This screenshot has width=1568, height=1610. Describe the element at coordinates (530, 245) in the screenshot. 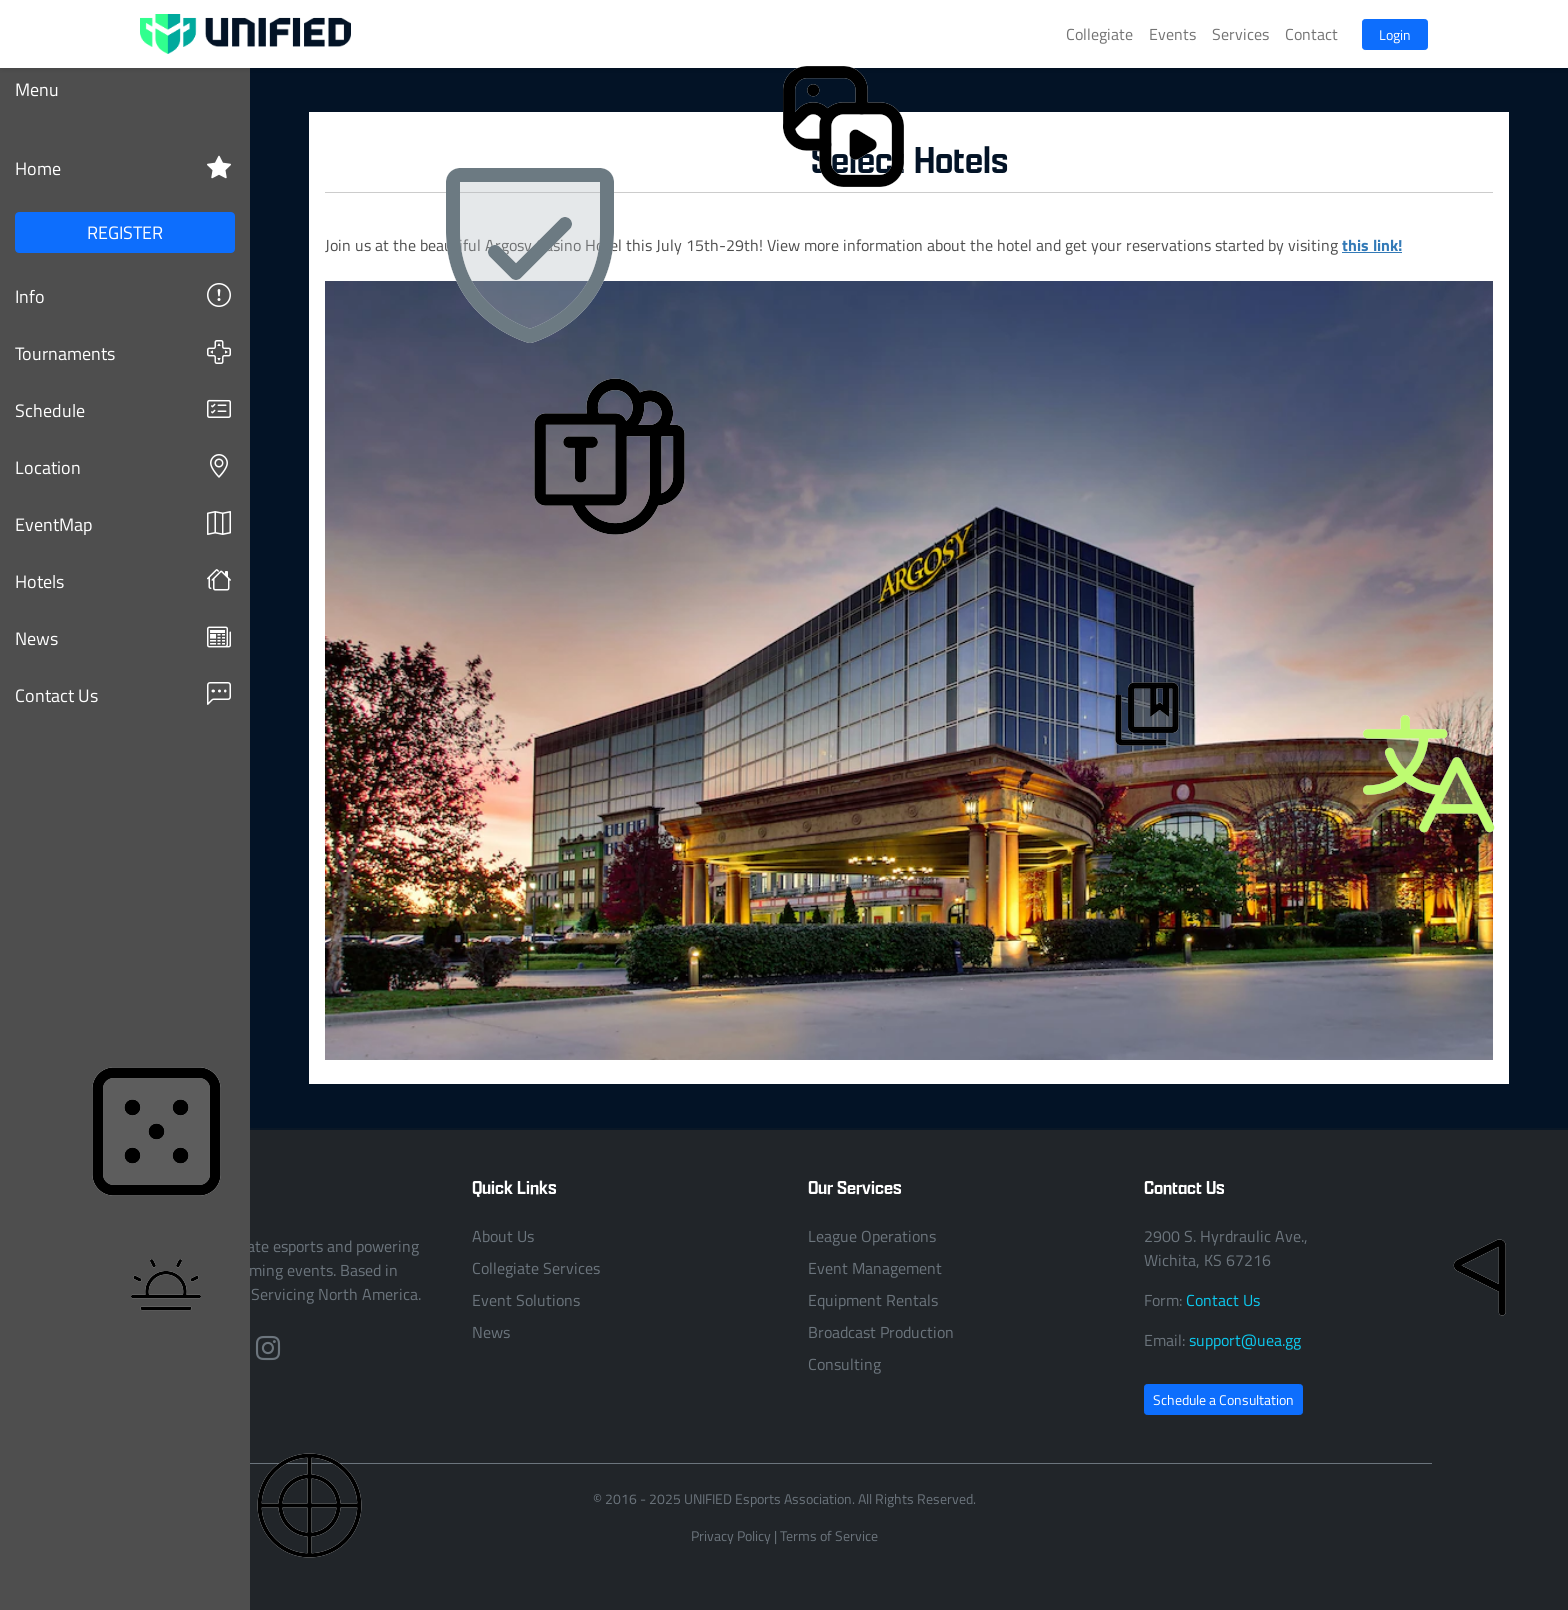

I see `indicates verified or secure status` at that location.